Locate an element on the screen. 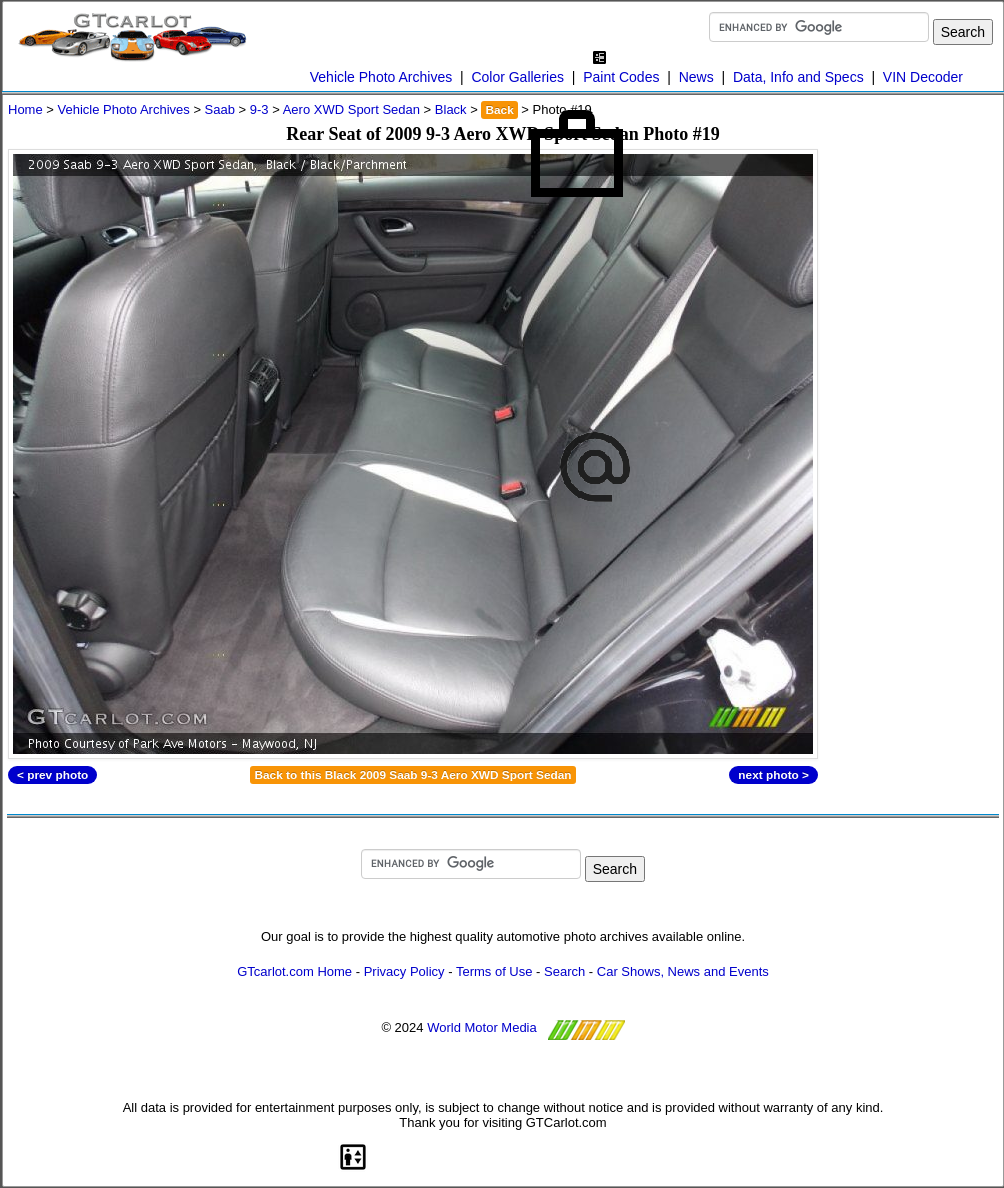  view ballot or voting options is located at coordinates (599, 57).